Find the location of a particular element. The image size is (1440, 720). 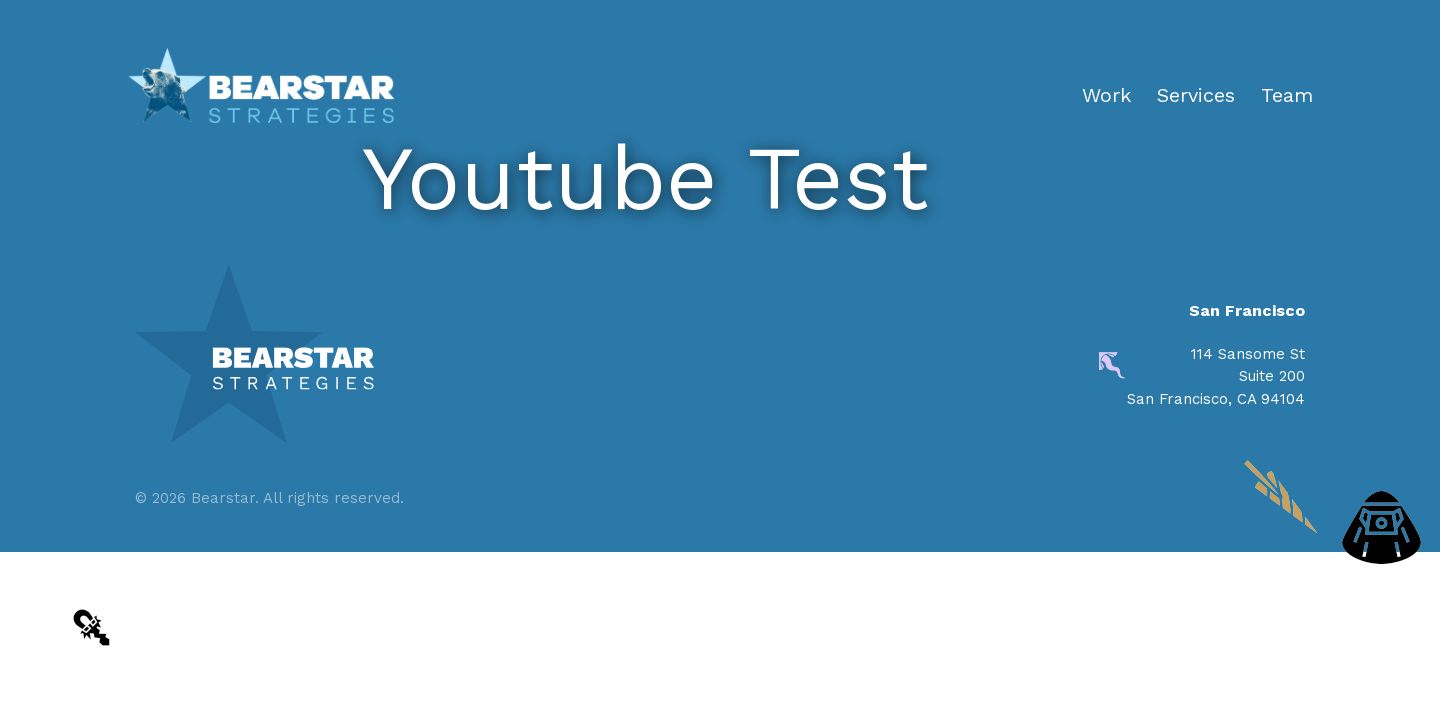

activate magnetic pulse ability is located at coordinates (91, 627).